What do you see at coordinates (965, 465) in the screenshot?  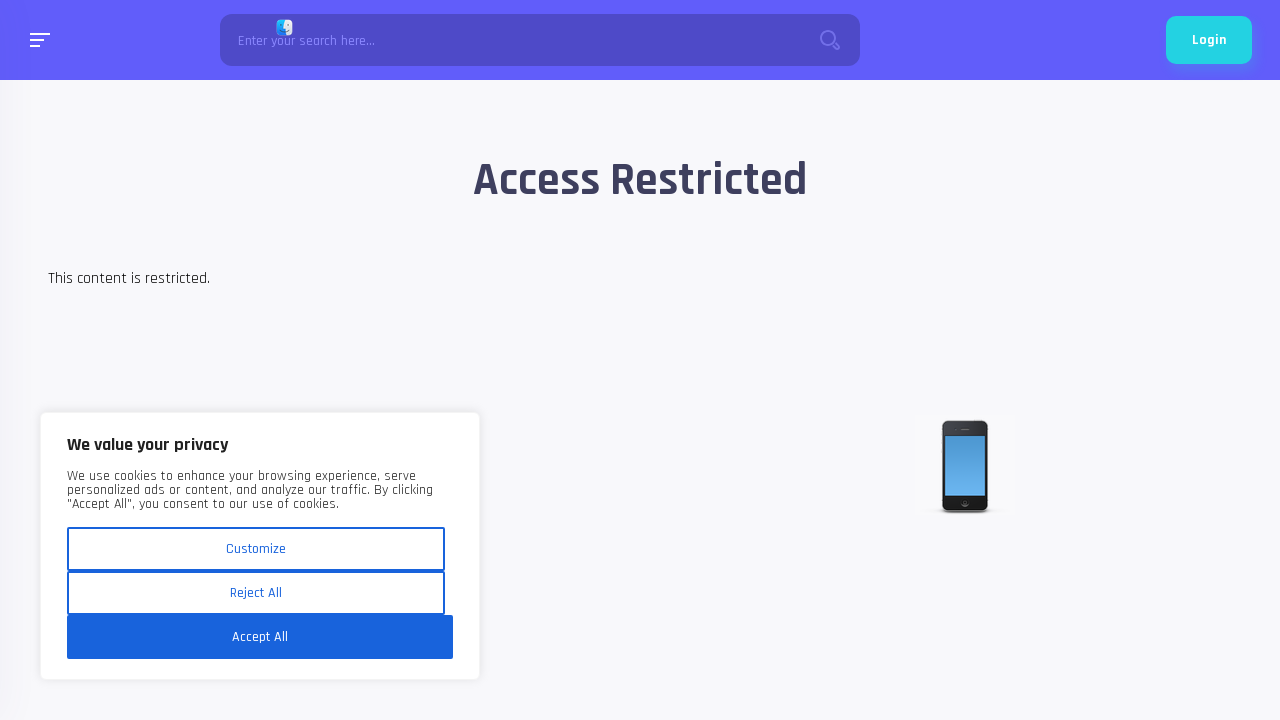 I see `indicates a connected iPhone device` at bounding box center [965, 465].